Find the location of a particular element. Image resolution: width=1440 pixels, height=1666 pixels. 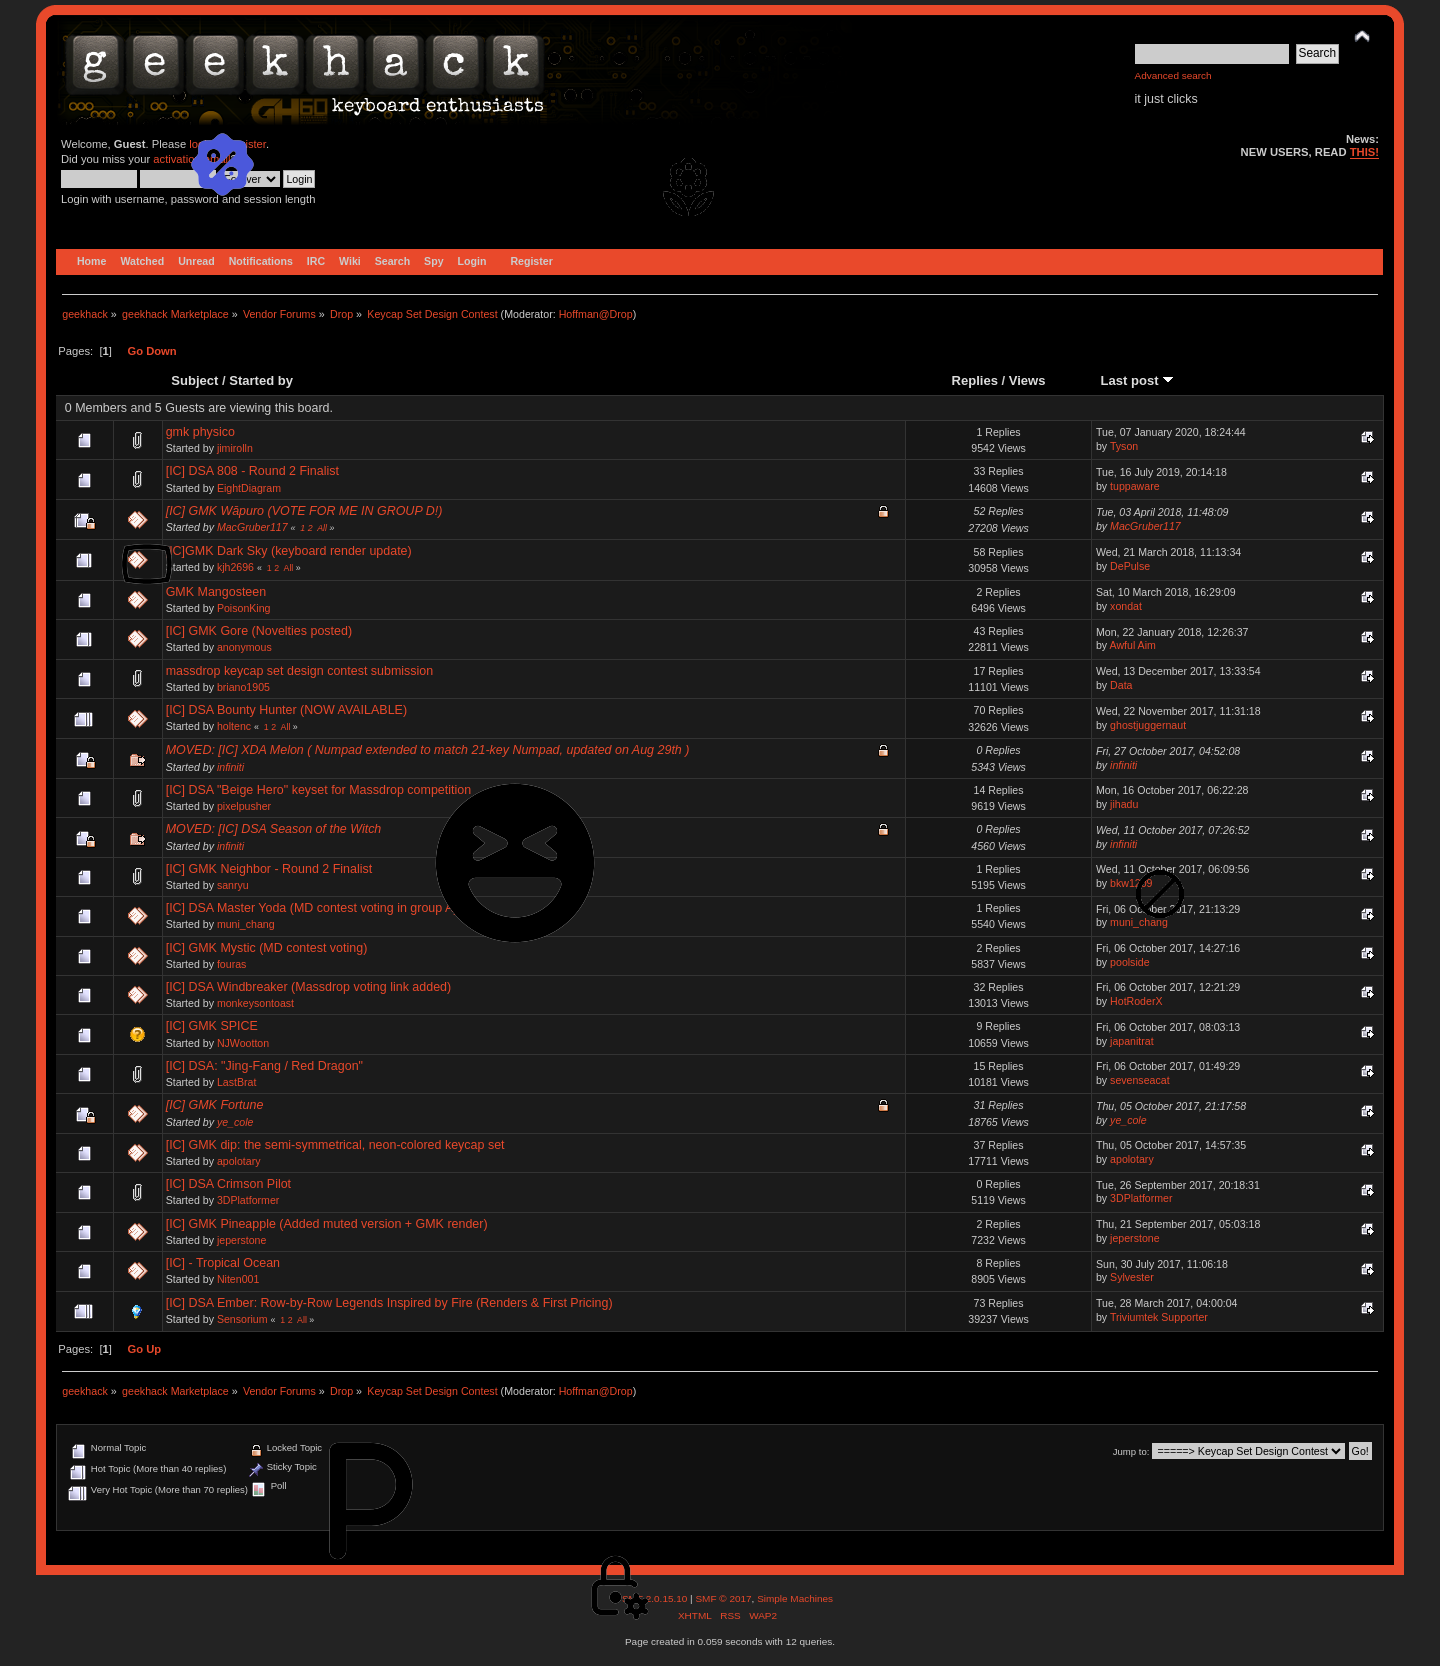

view available discounts or promotions is located at coordinates (222, 164).